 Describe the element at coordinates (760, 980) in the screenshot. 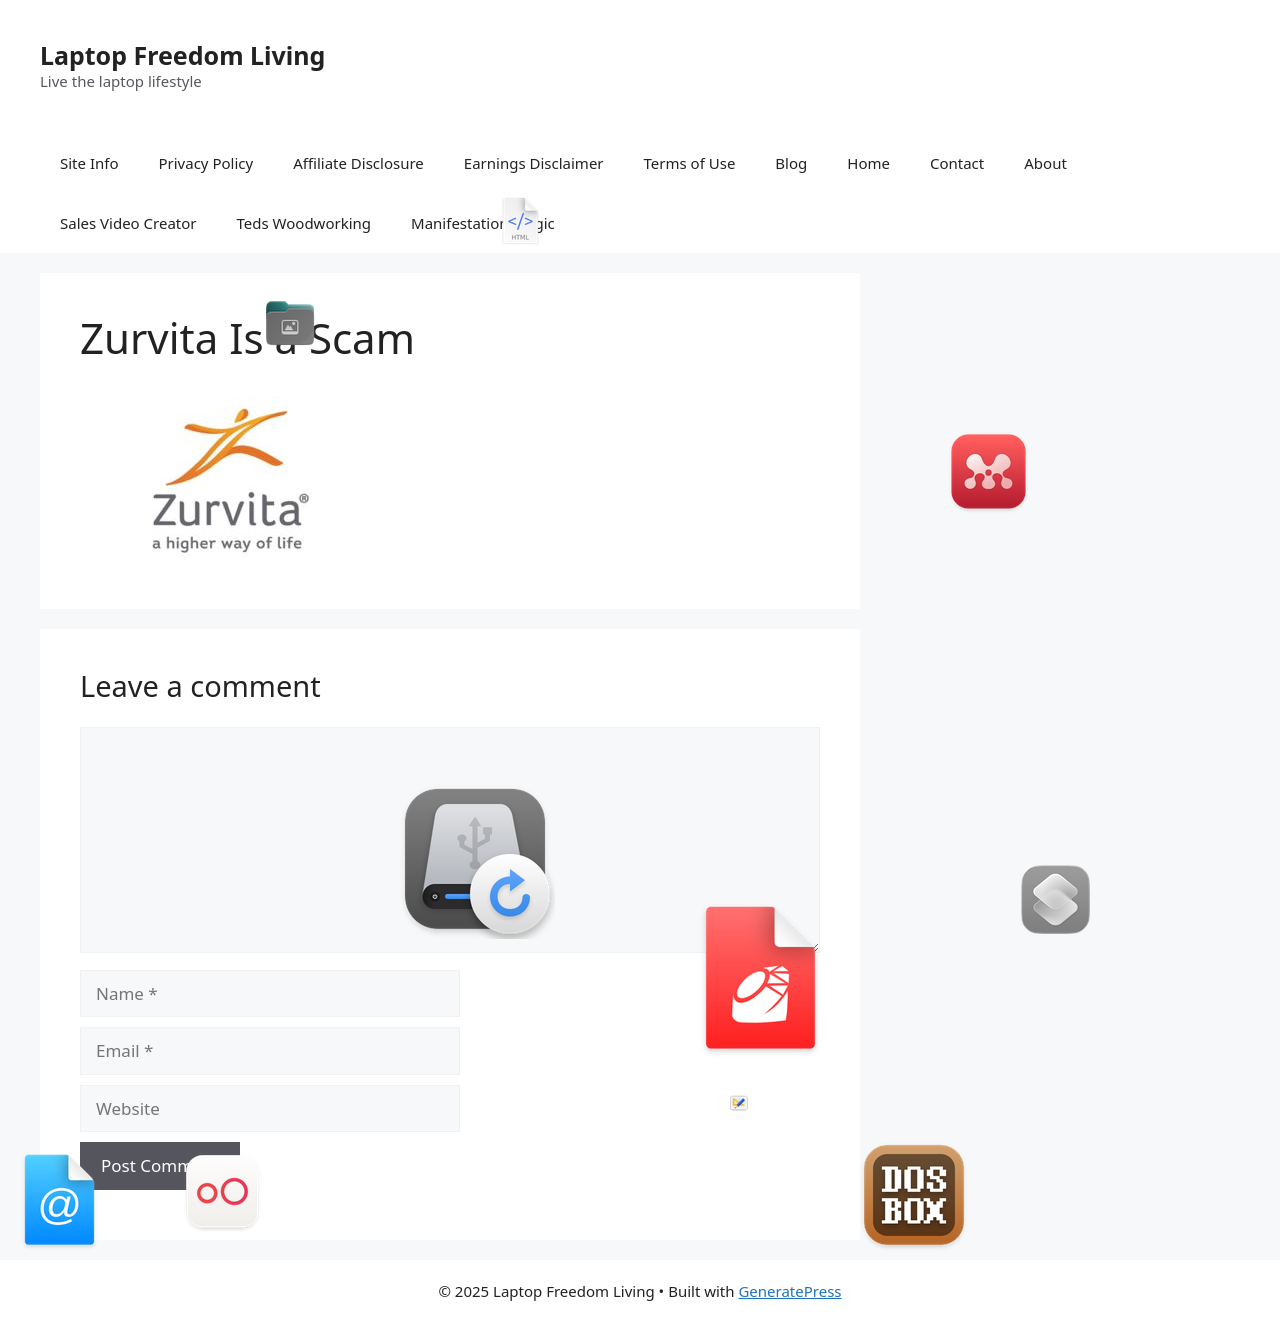

I see `a ruby programming language file` at that location.